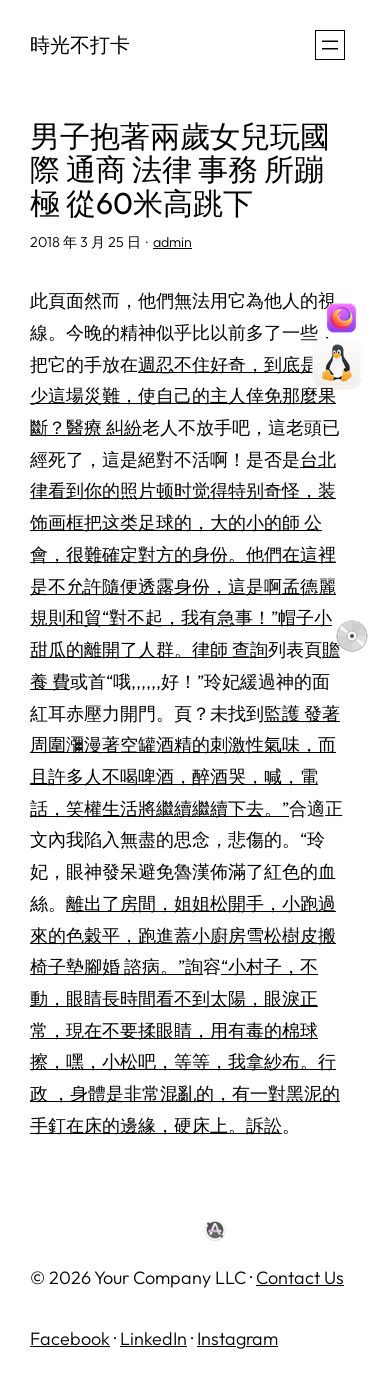  I want to click on open firefox browser, so click(341, 317).